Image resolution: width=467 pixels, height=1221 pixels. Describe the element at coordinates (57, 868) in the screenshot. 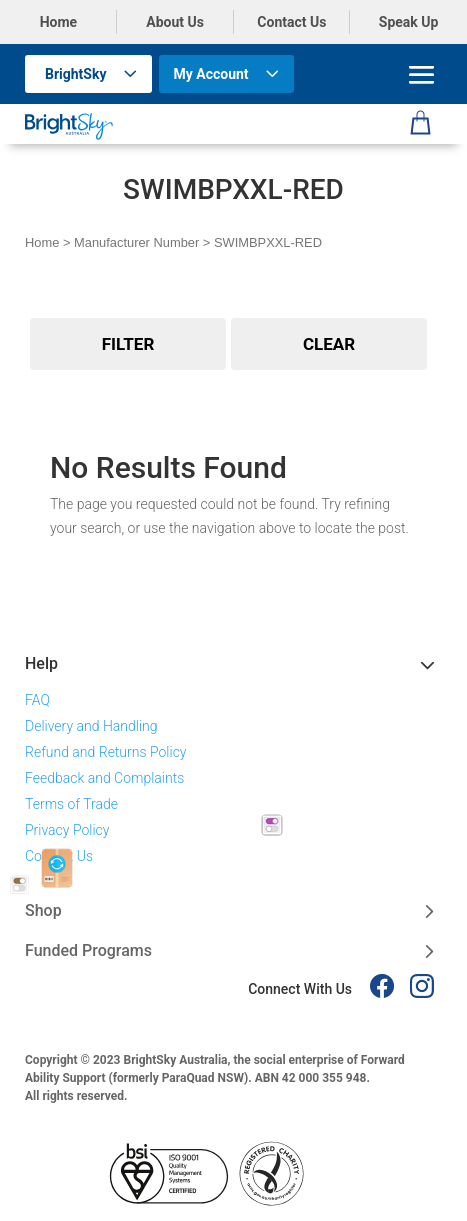

I see `system package upgrade in progress` at that location.